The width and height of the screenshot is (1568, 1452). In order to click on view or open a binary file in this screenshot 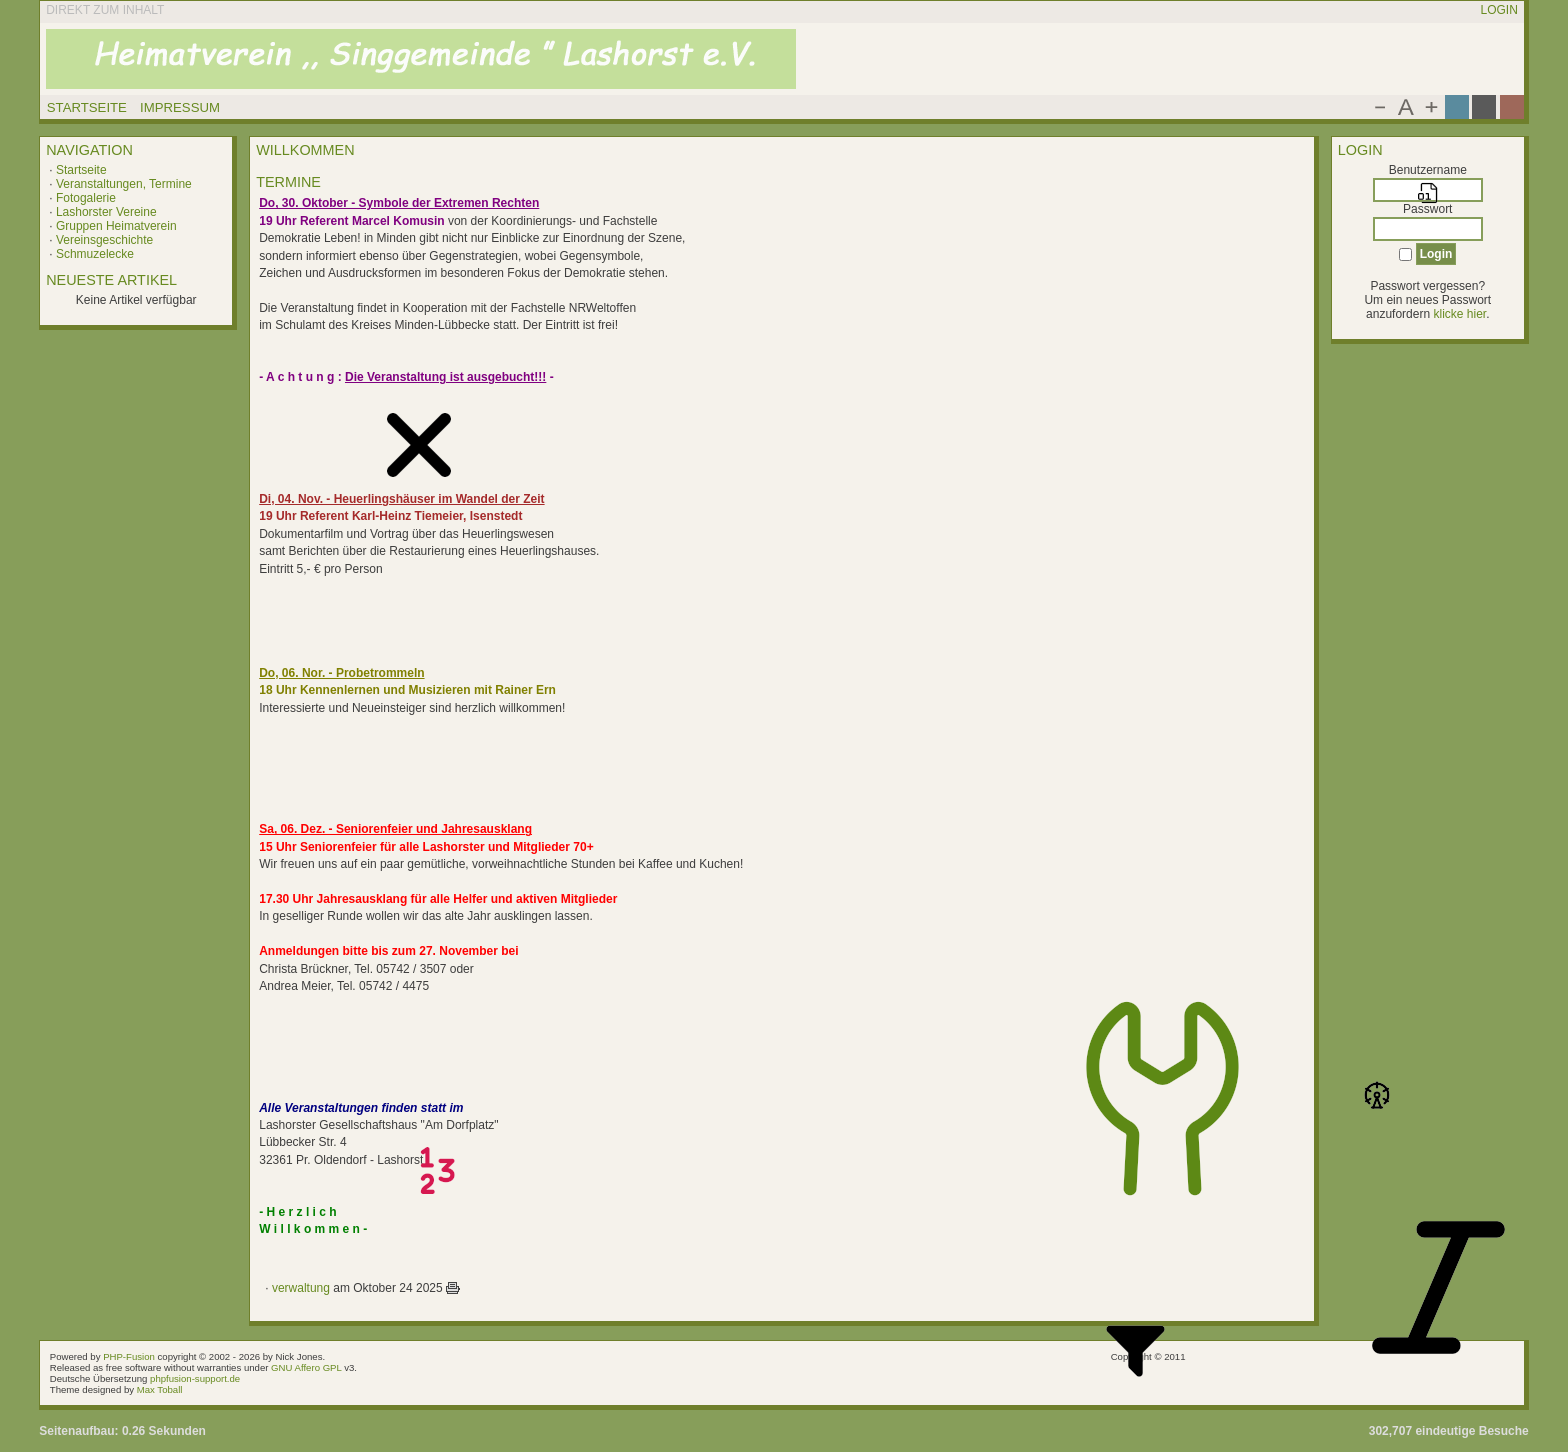, I will do `click(1429, 193)`.